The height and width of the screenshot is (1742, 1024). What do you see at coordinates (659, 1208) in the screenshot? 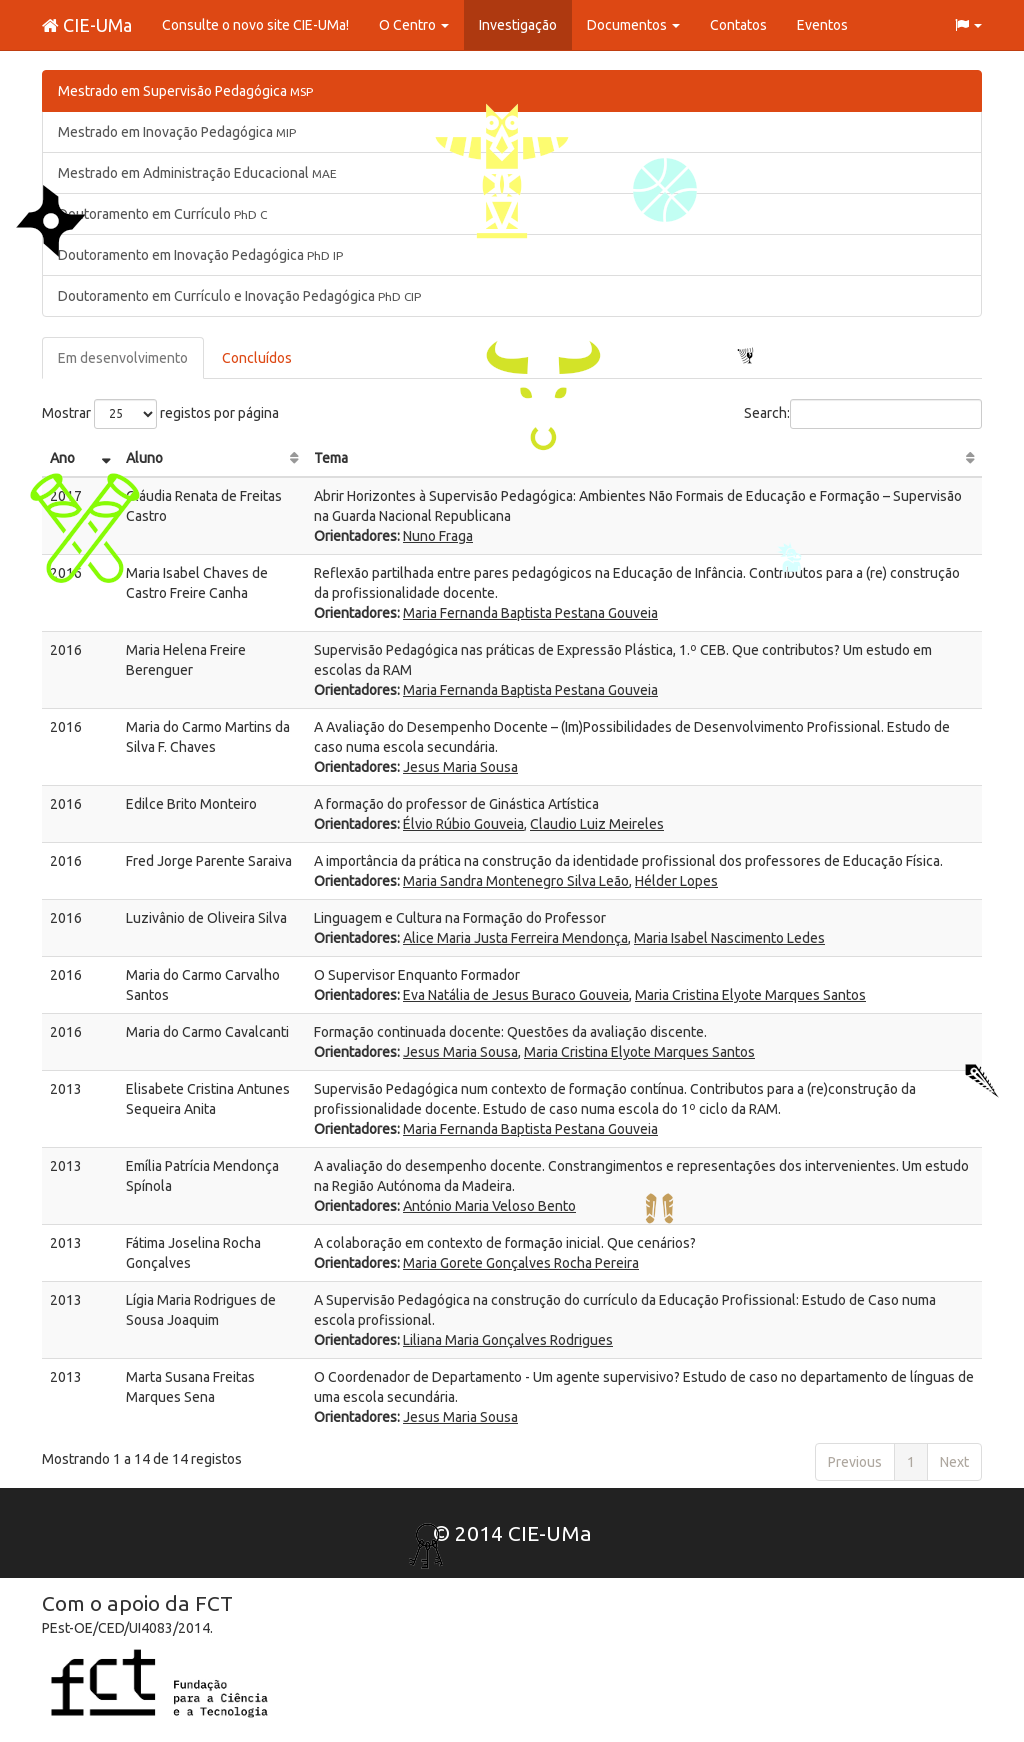
I see `equip leg armor to your character` at bounding box center [659, 1208].